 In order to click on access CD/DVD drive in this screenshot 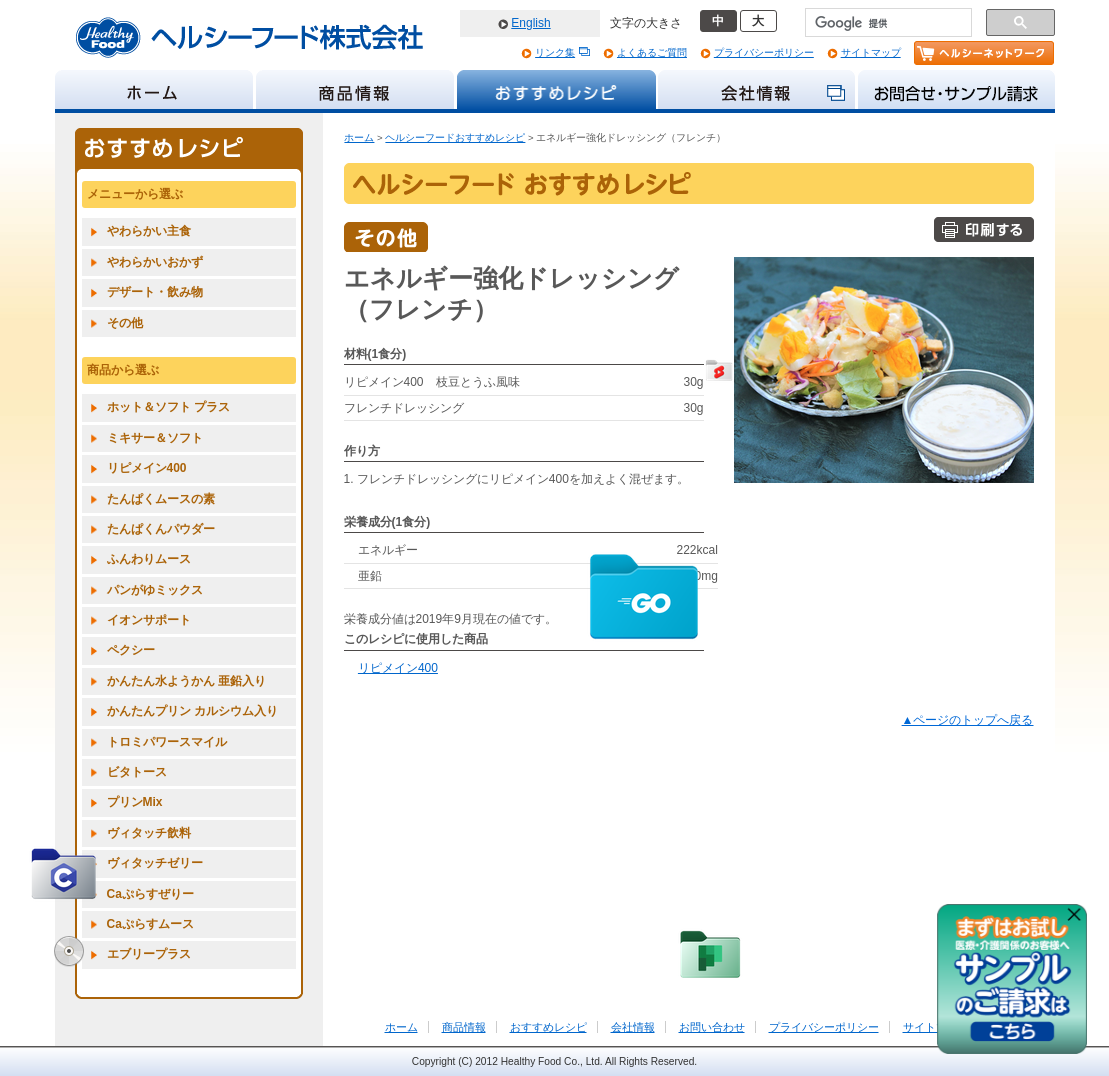, I will do `click(69, 951)`.